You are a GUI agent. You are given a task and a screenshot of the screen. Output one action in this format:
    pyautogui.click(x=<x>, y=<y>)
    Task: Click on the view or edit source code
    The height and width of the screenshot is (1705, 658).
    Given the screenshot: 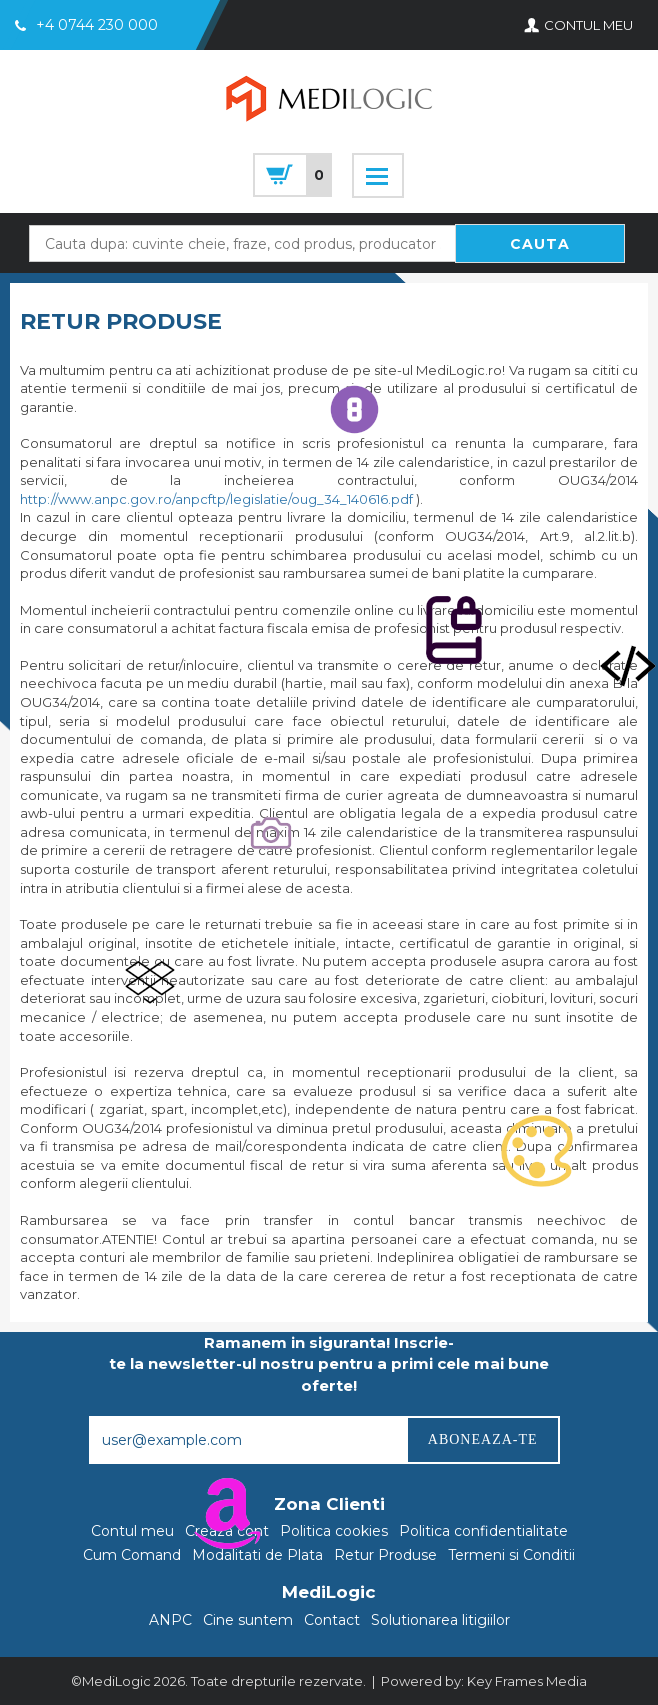 What is the action you would take?
    pyautogui.click(x=628, y=666)
    